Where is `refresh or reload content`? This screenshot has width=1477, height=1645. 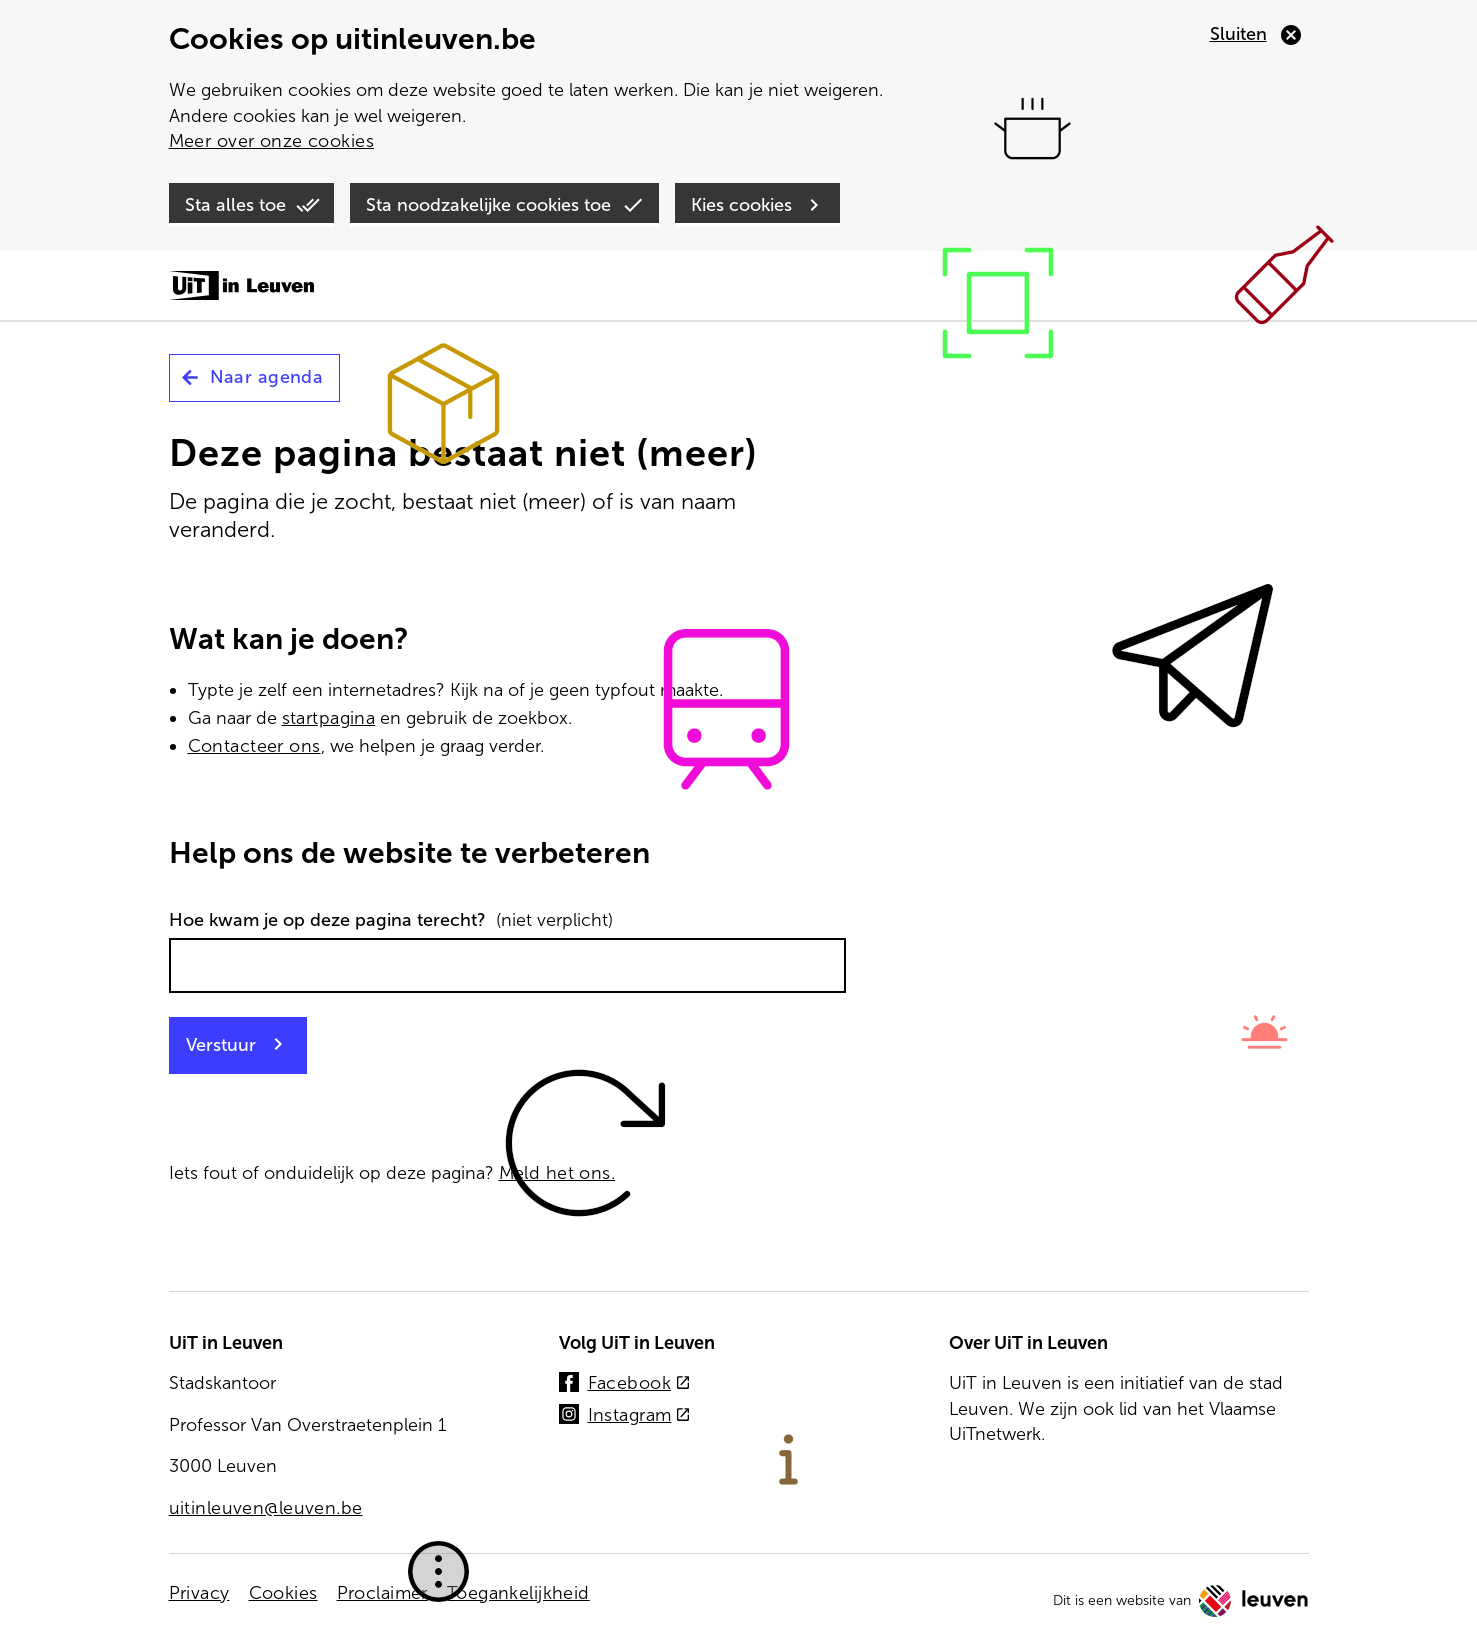 refresh or reload content is located at coordinates (579, 1143).